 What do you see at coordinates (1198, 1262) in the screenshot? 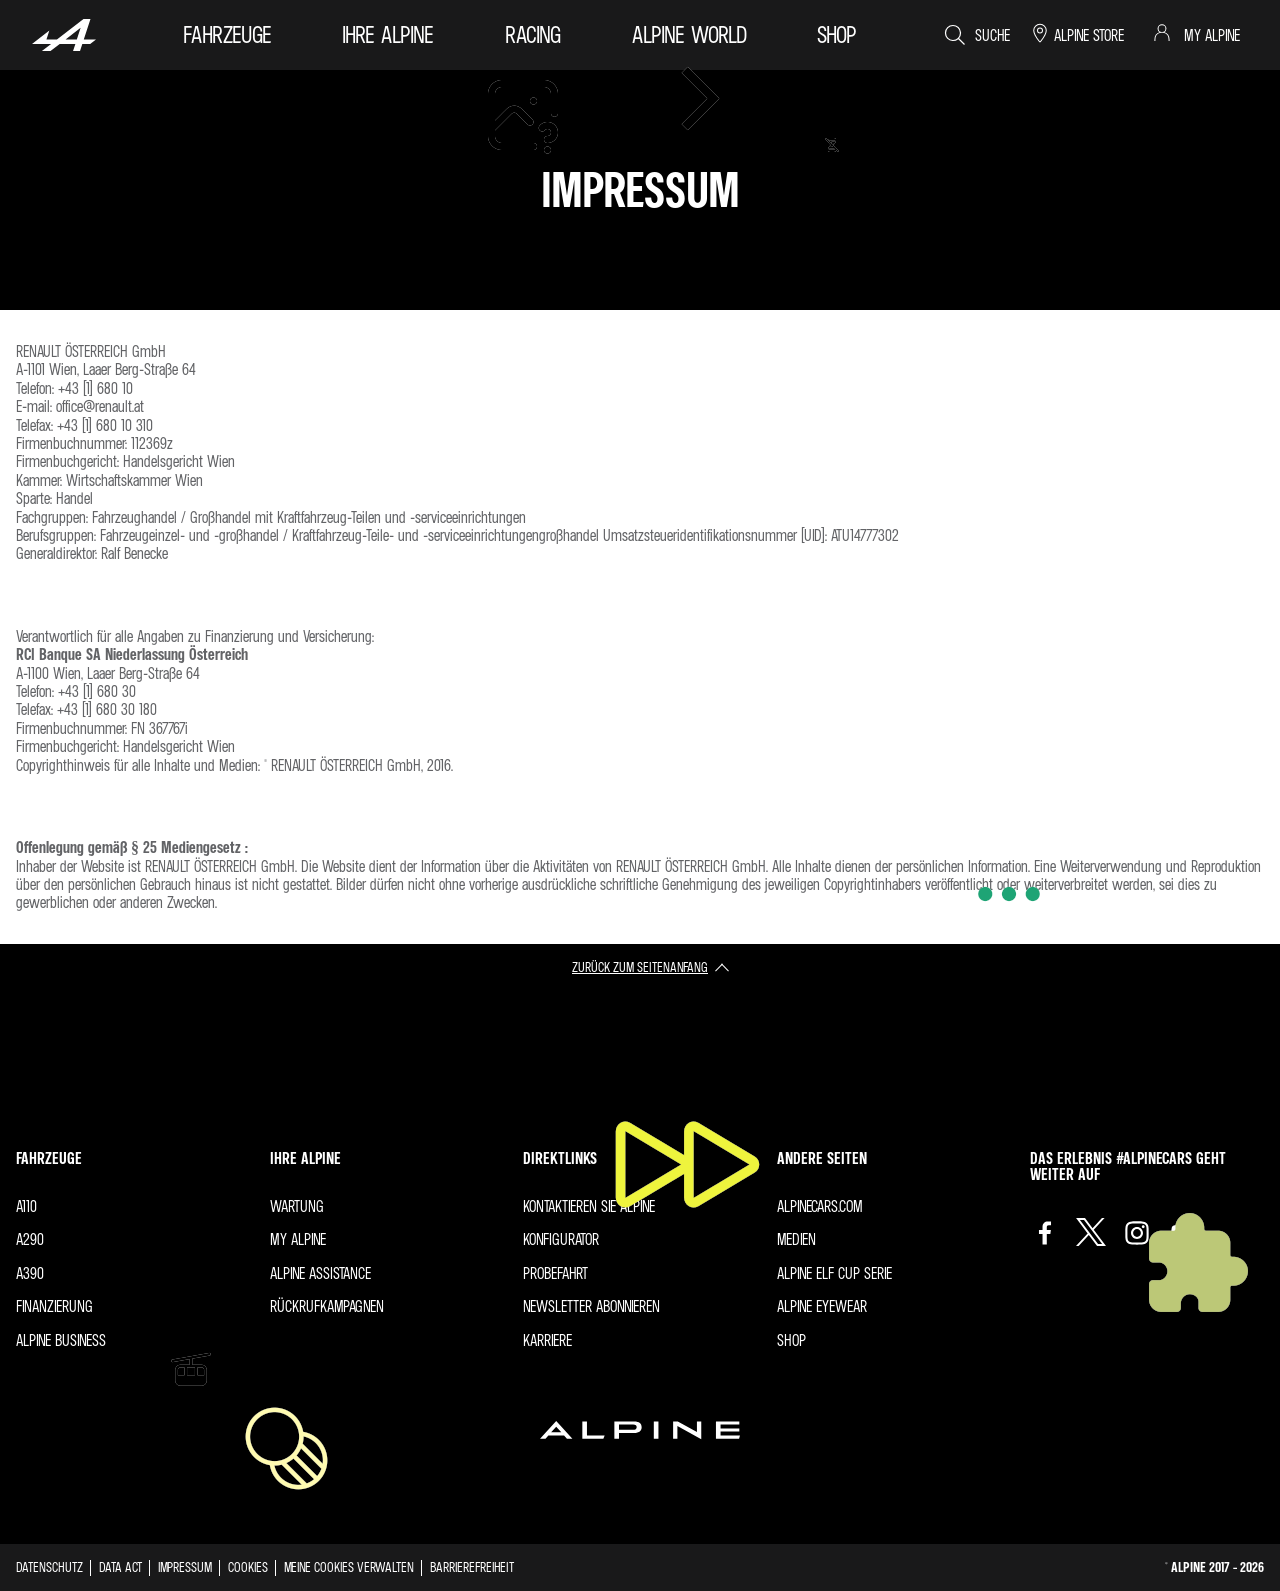
I see `access browser extensions or add-ons` at bounding box center [1198, 1262].